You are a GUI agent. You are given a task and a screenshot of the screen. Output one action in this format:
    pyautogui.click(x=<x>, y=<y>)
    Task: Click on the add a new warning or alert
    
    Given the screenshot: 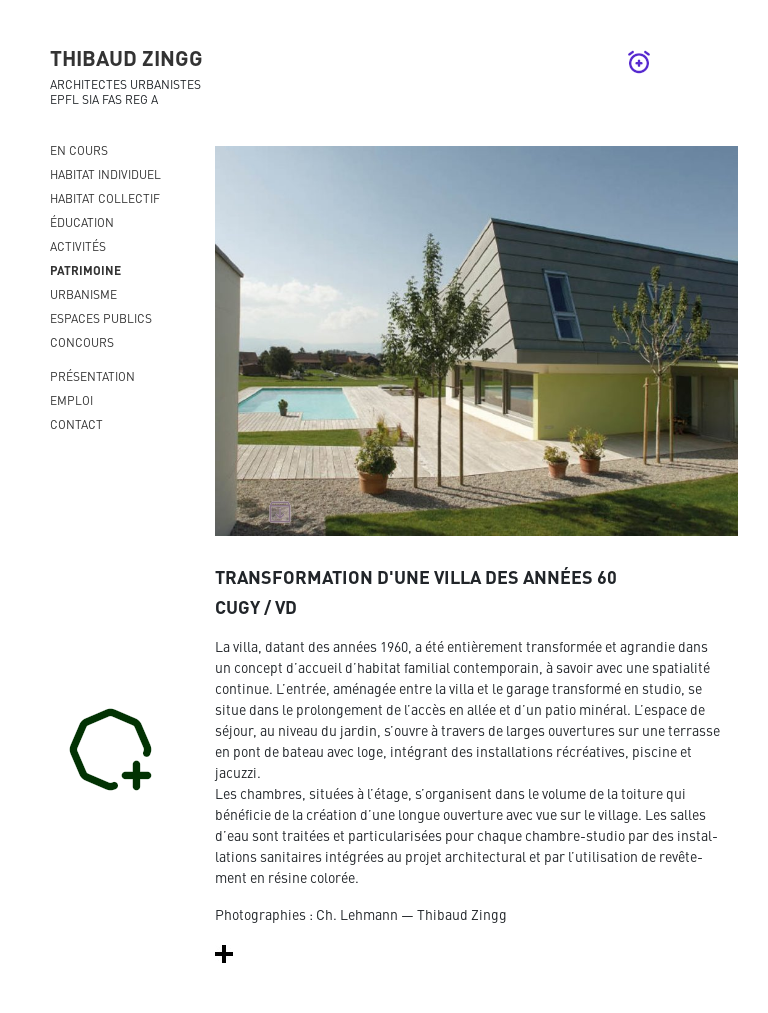 What is the action you would take?
    pyautogui.click(x=110, y=749)
    